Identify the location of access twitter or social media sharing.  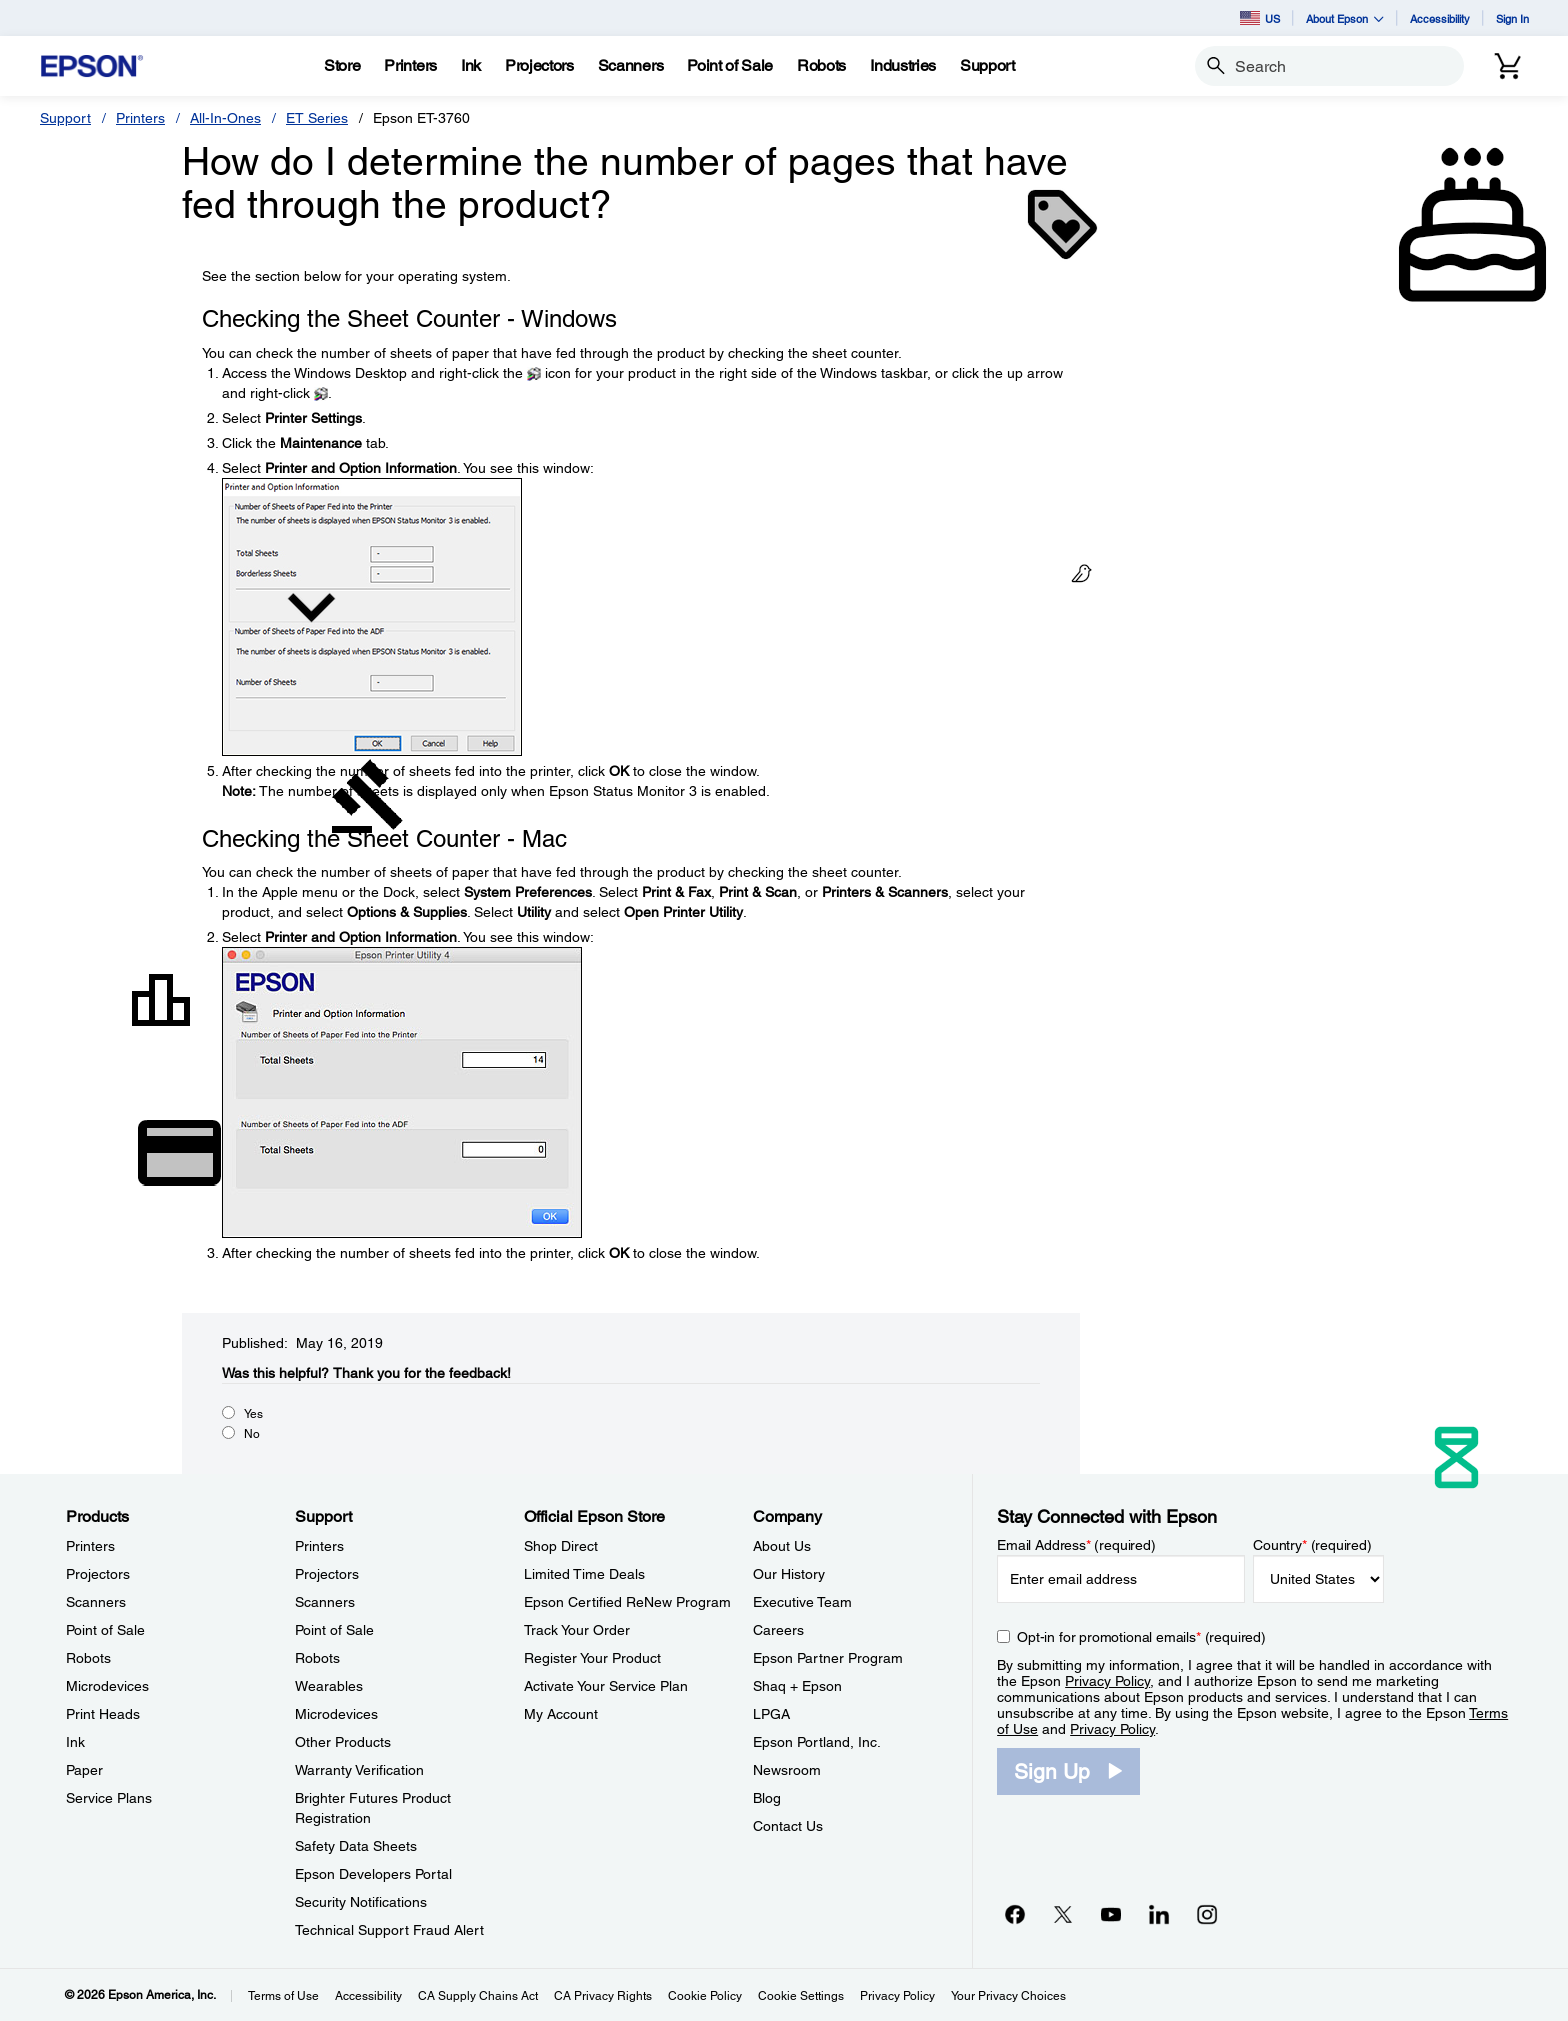
(1082, 574).